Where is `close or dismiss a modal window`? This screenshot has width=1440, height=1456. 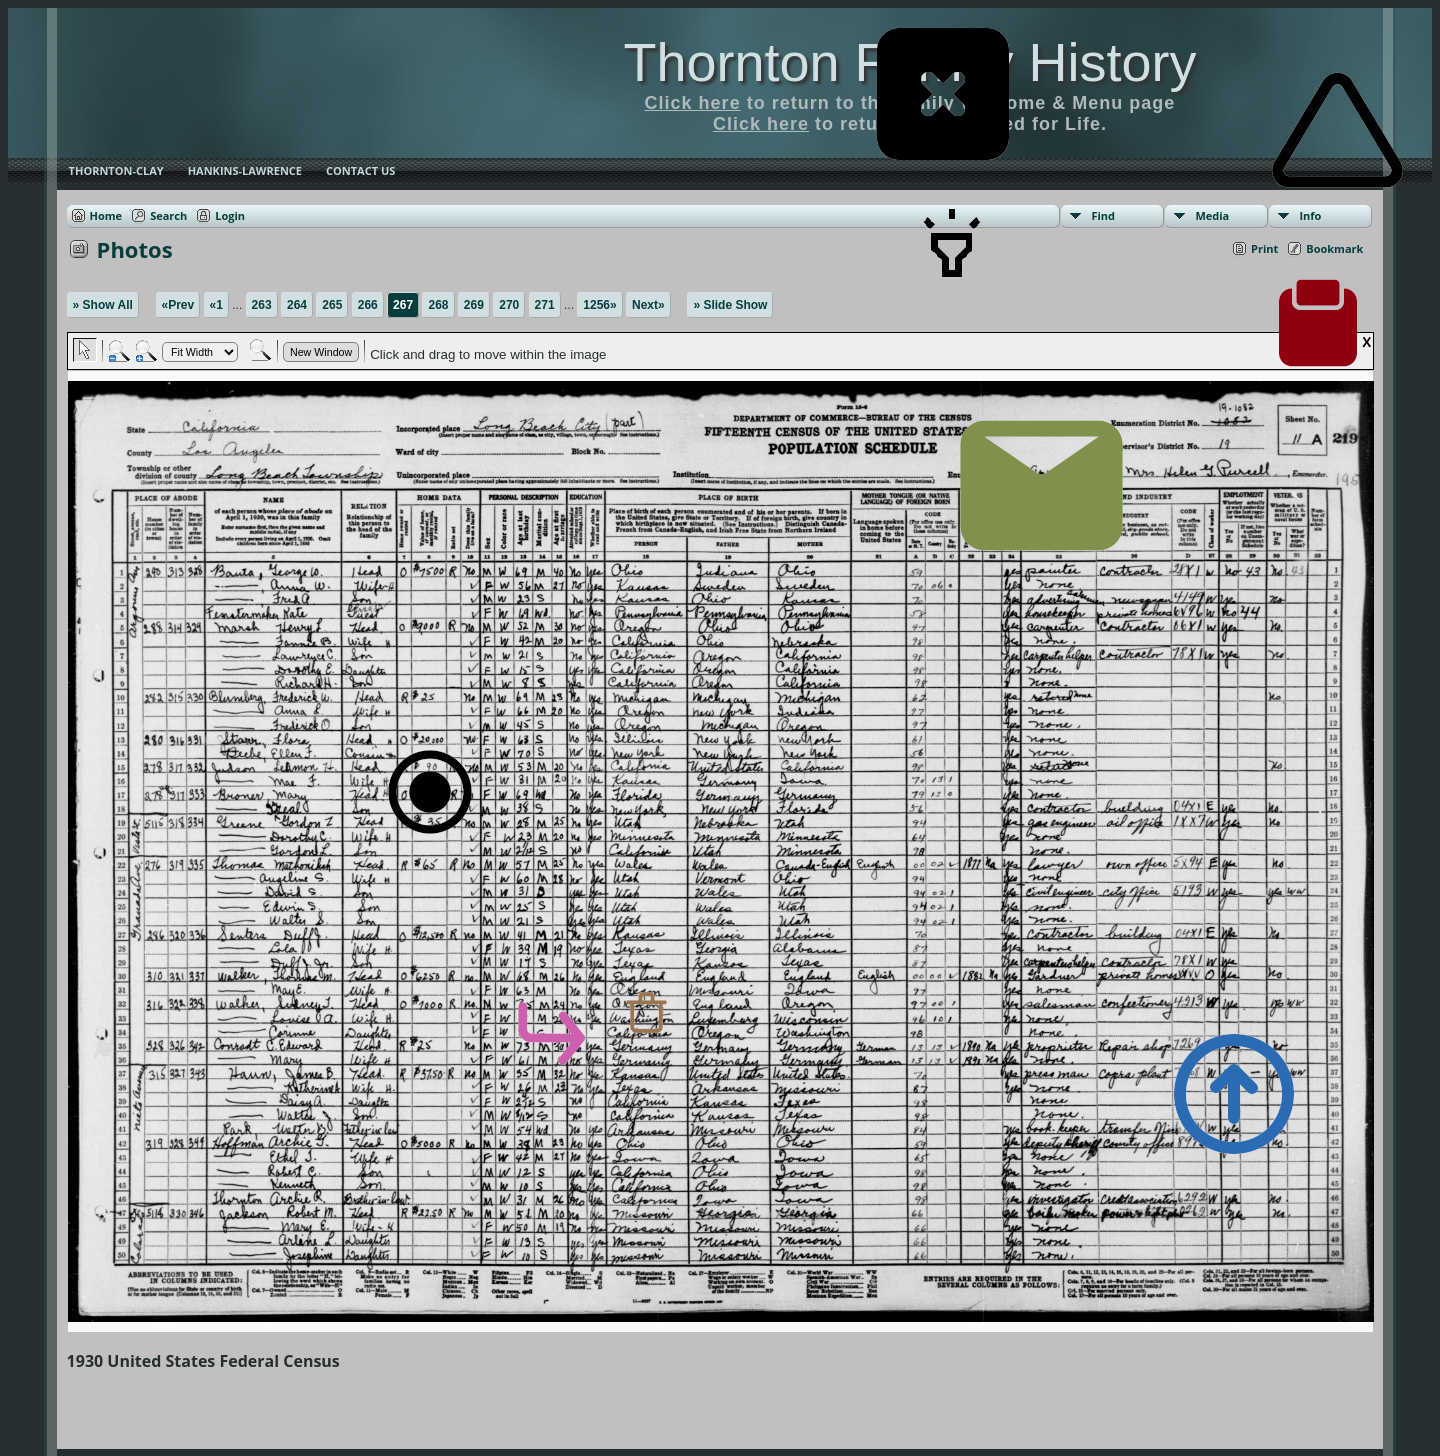 close or dismiss a modal window is located at coordinates (943, 94).